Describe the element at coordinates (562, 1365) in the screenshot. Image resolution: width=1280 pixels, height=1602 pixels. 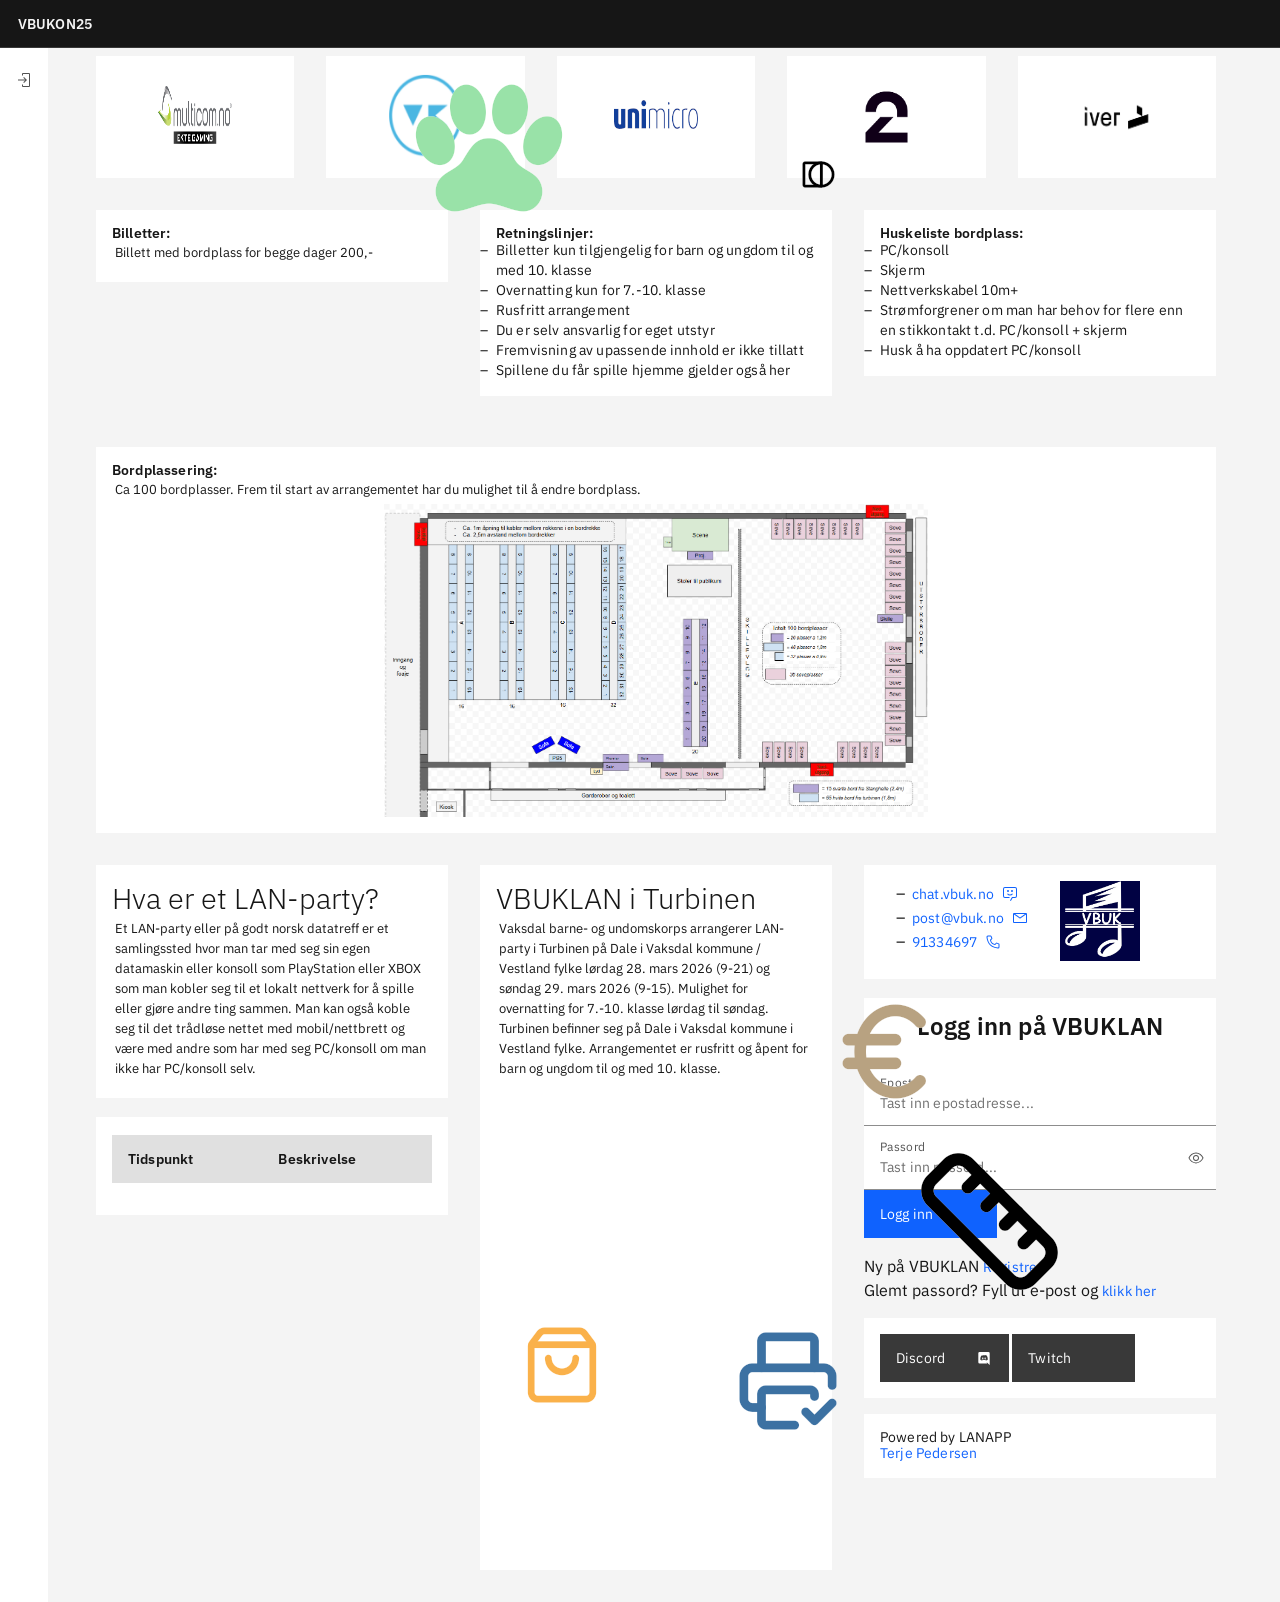
I see `view your shopping cart` at that location.